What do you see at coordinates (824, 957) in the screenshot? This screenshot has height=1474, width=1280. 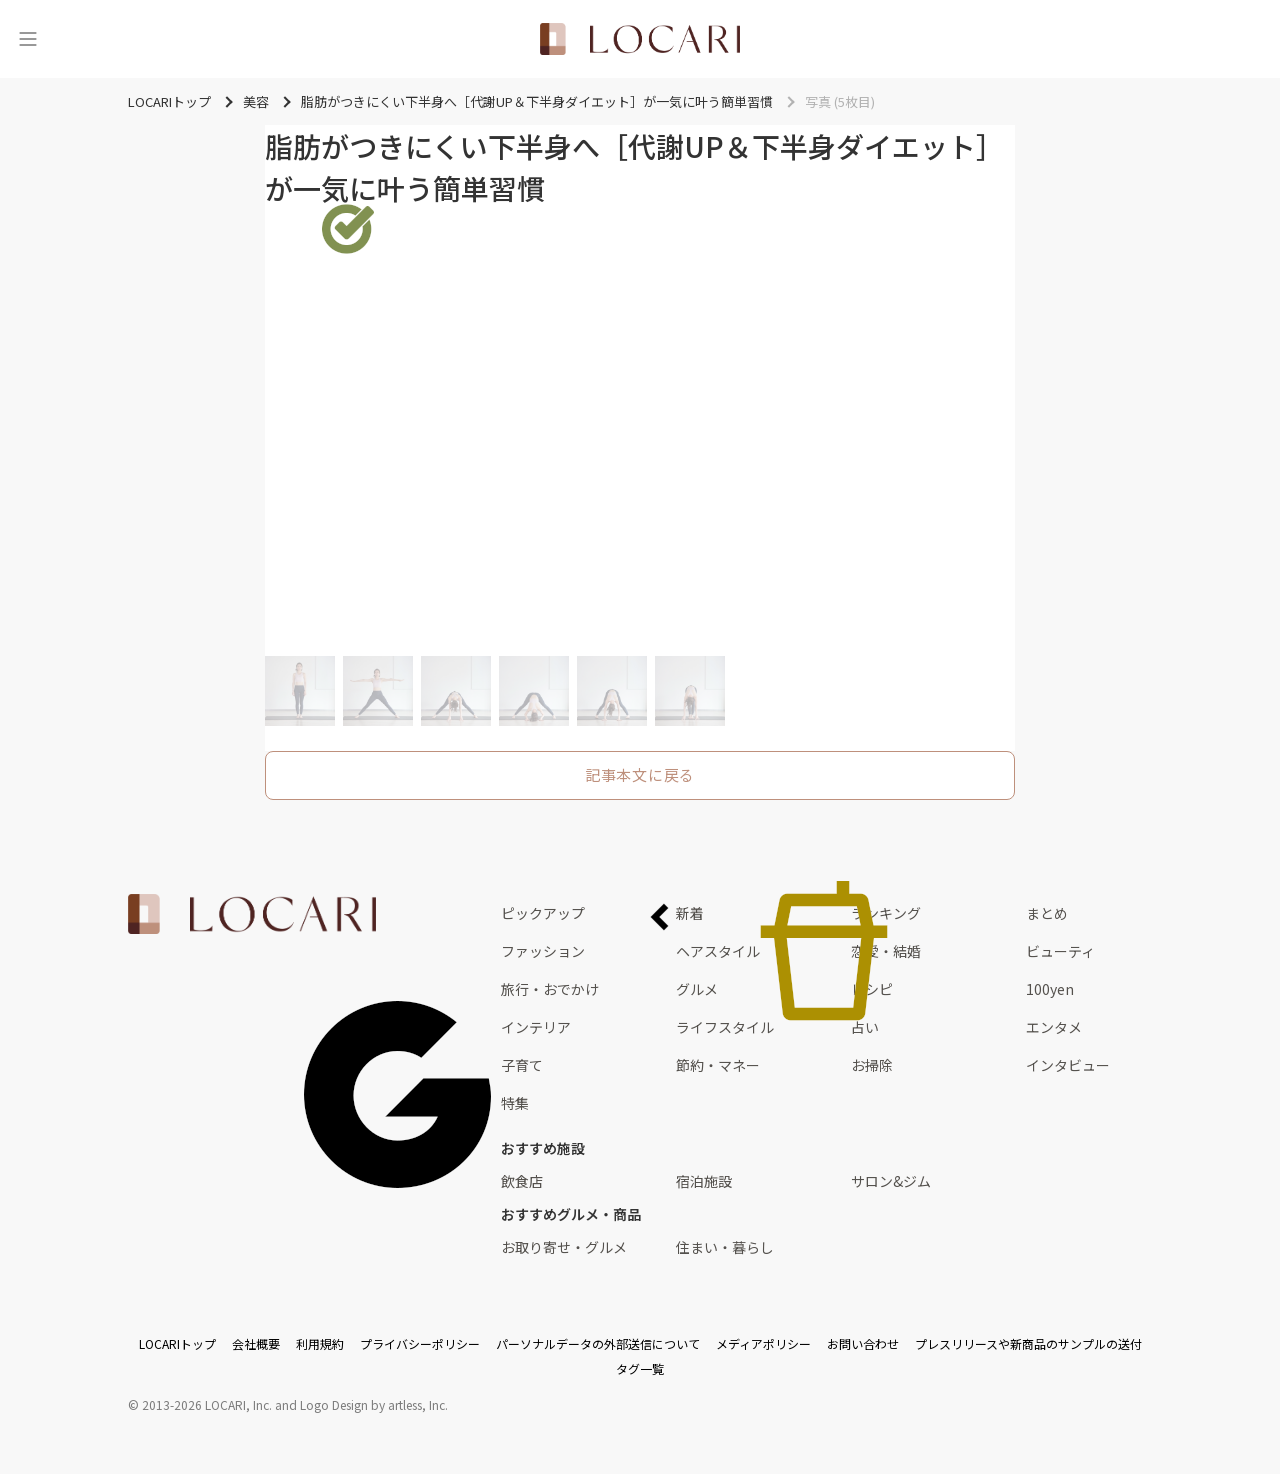 I see `view food and drink options` at bounding box center [824, 957].